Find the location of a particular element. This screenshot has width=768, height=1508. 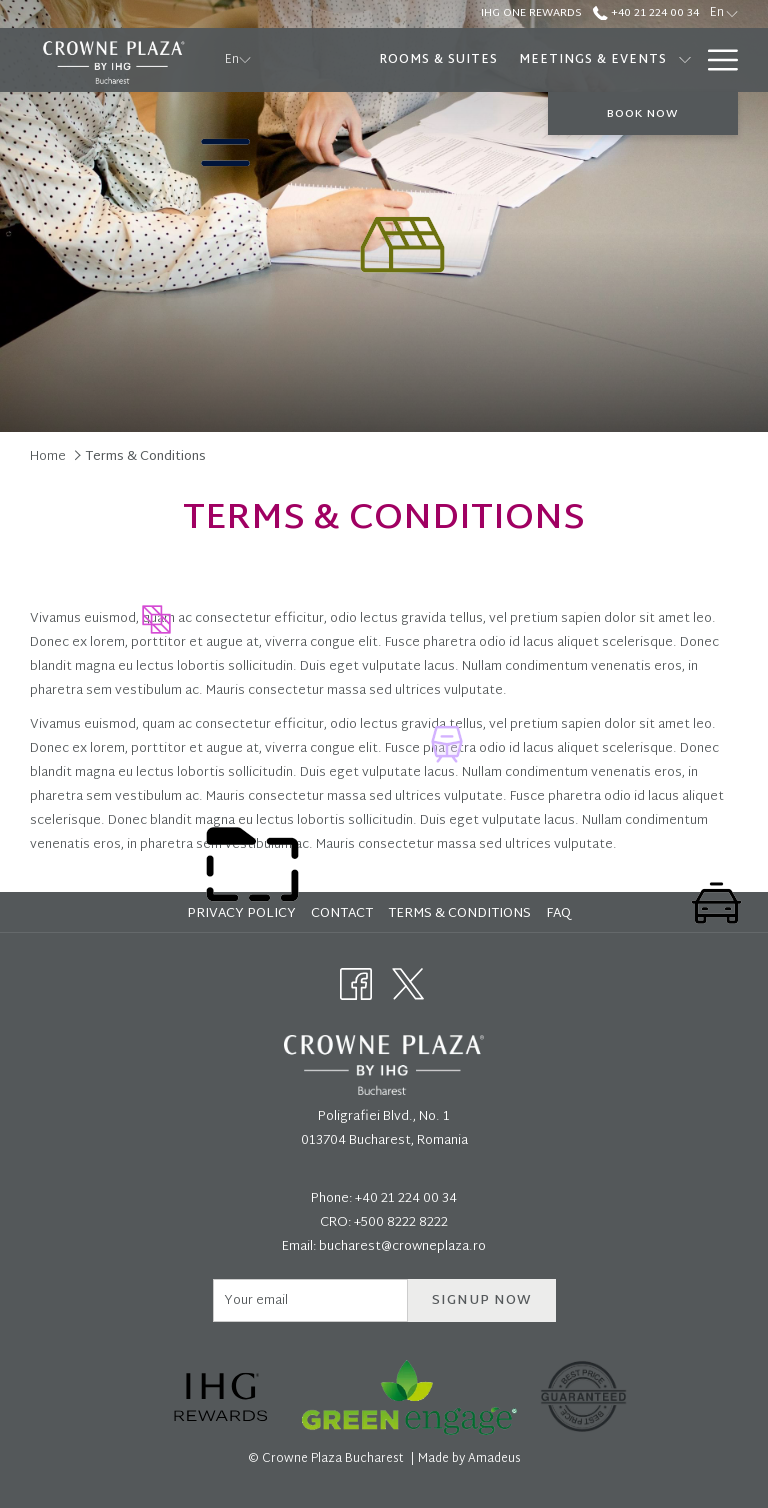

view solar panel or renewable energy settings is located at coordinates (402, 247).